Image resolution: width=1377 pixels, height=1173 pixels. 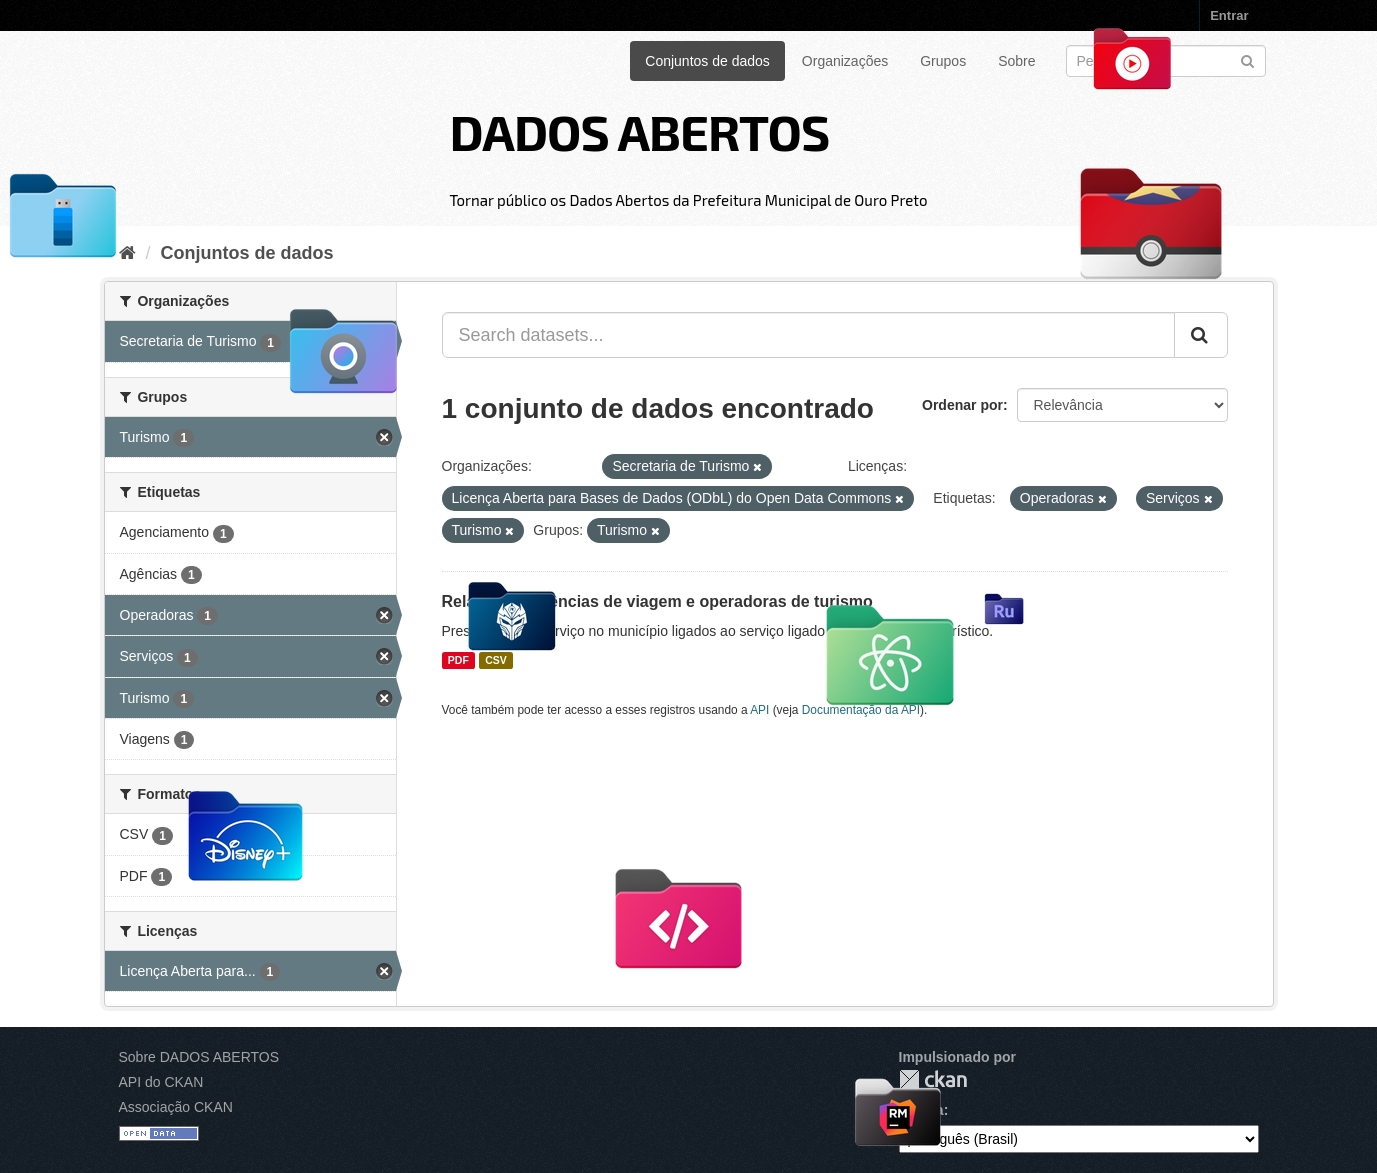 What do you see at coordinates (678, 922) in the screenshot?
I see `open folder containing programming or code files` at bounding box center [678, 922].